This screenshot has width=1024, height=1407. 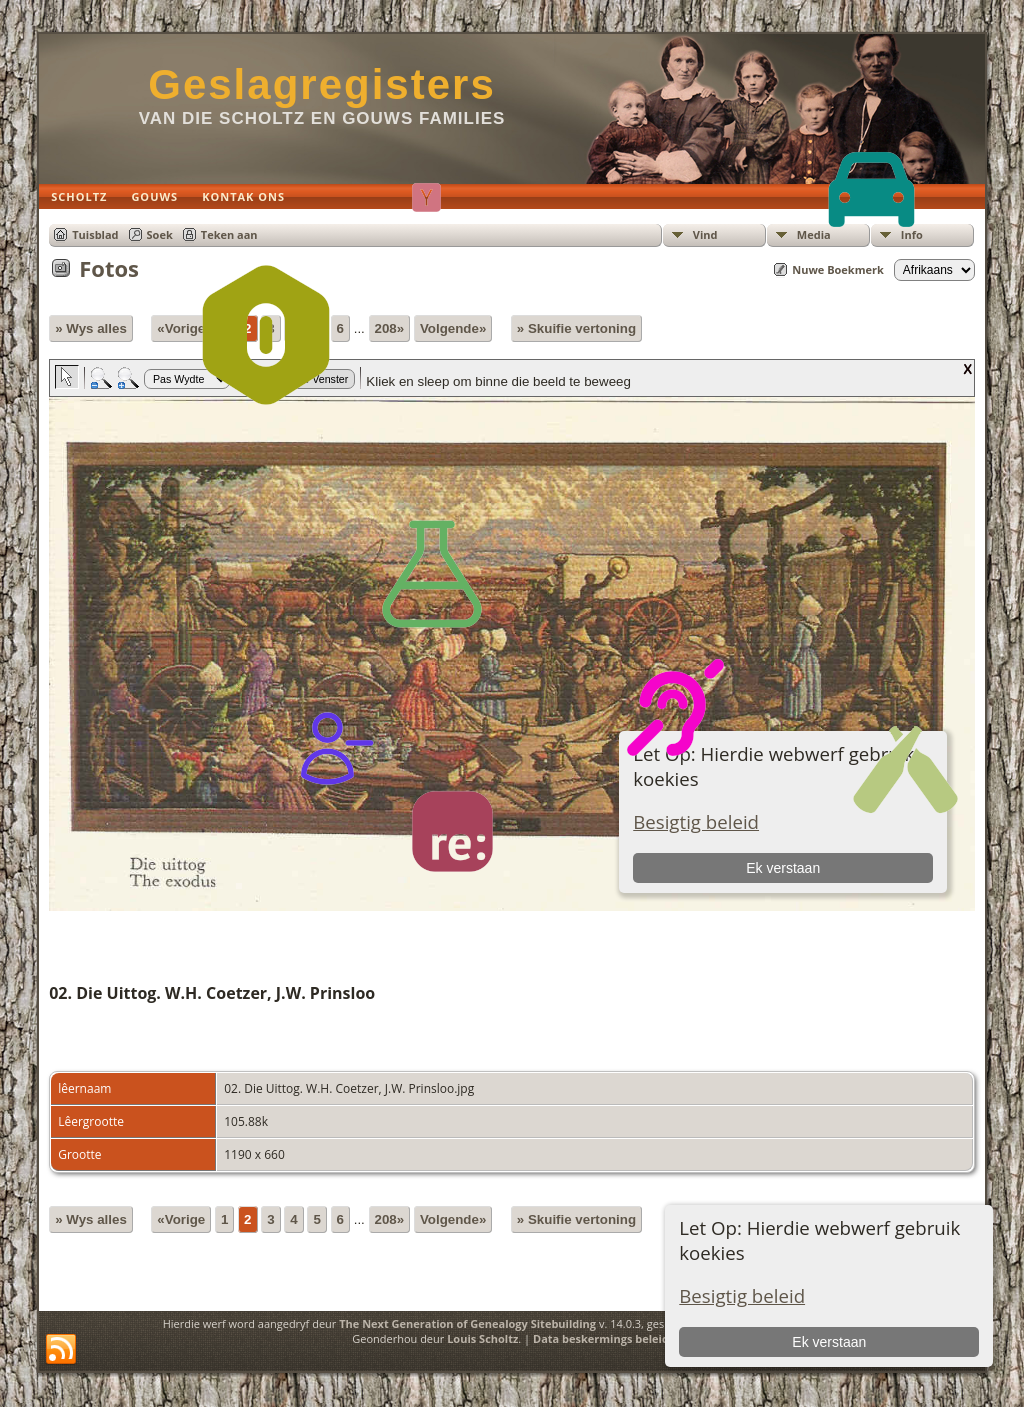 What do you see at coordinates (675, 707) in the screenshot?
I see `indicates hearing impairment or deaf accessibility` at bounding box center [675, 707].